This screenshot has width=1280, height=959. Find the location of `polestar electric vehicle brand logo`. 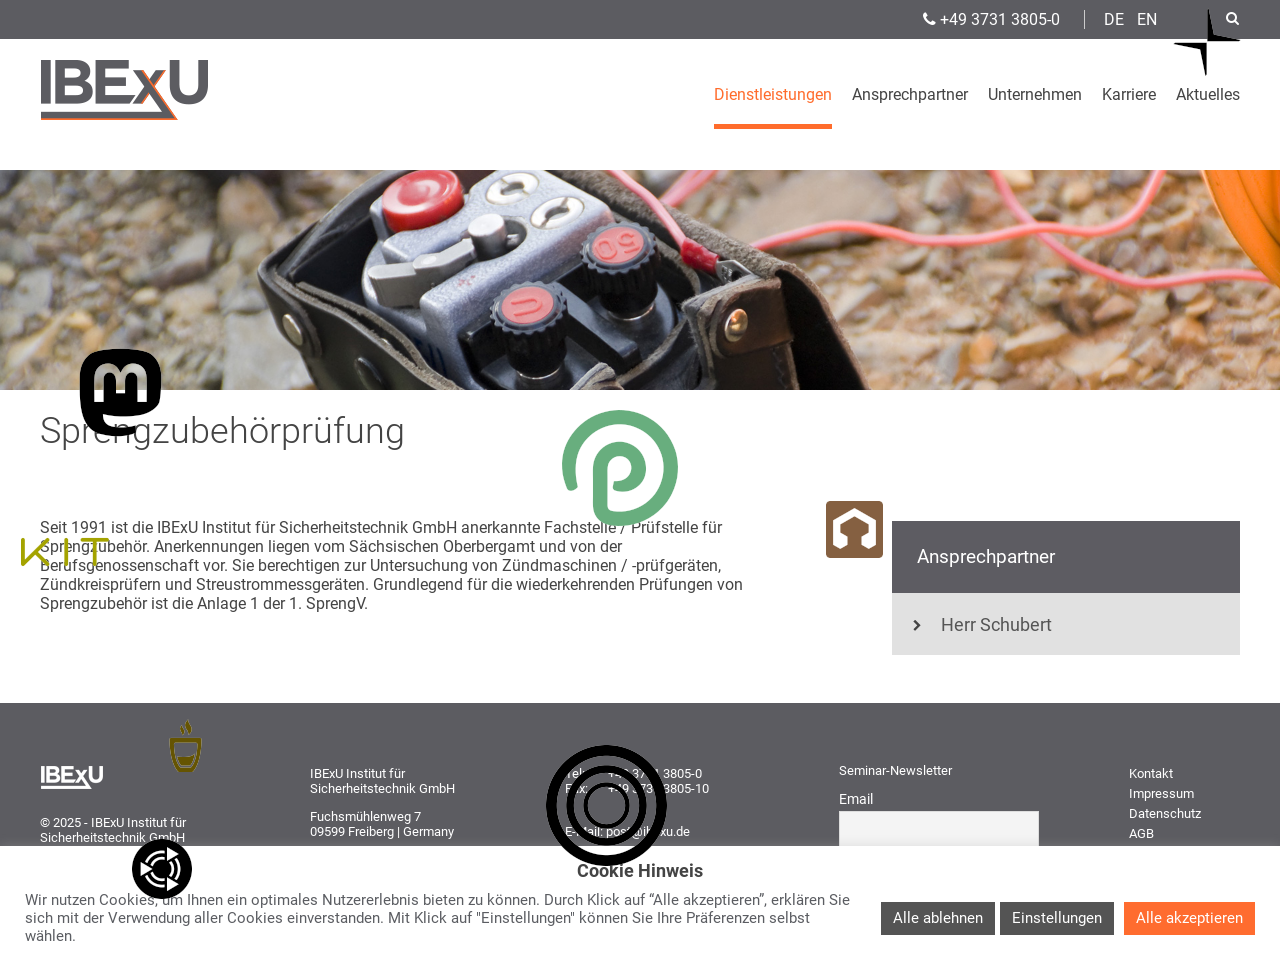

polestar electric vehicle brand logo is located at coordinates (1207, 42).